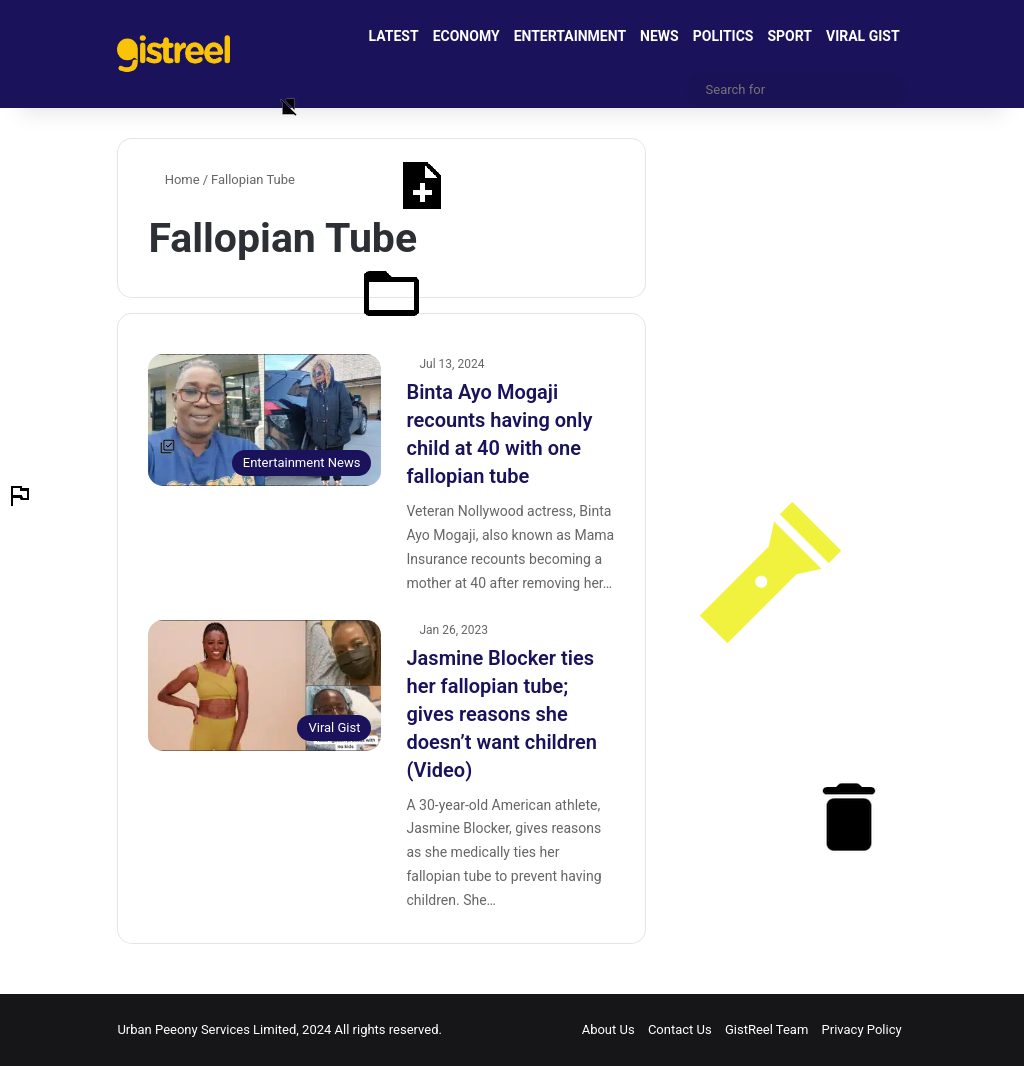  Describe the element at coordinates (770, 572) in the screenshot. I see `toggle flashlight on/off` at that location.